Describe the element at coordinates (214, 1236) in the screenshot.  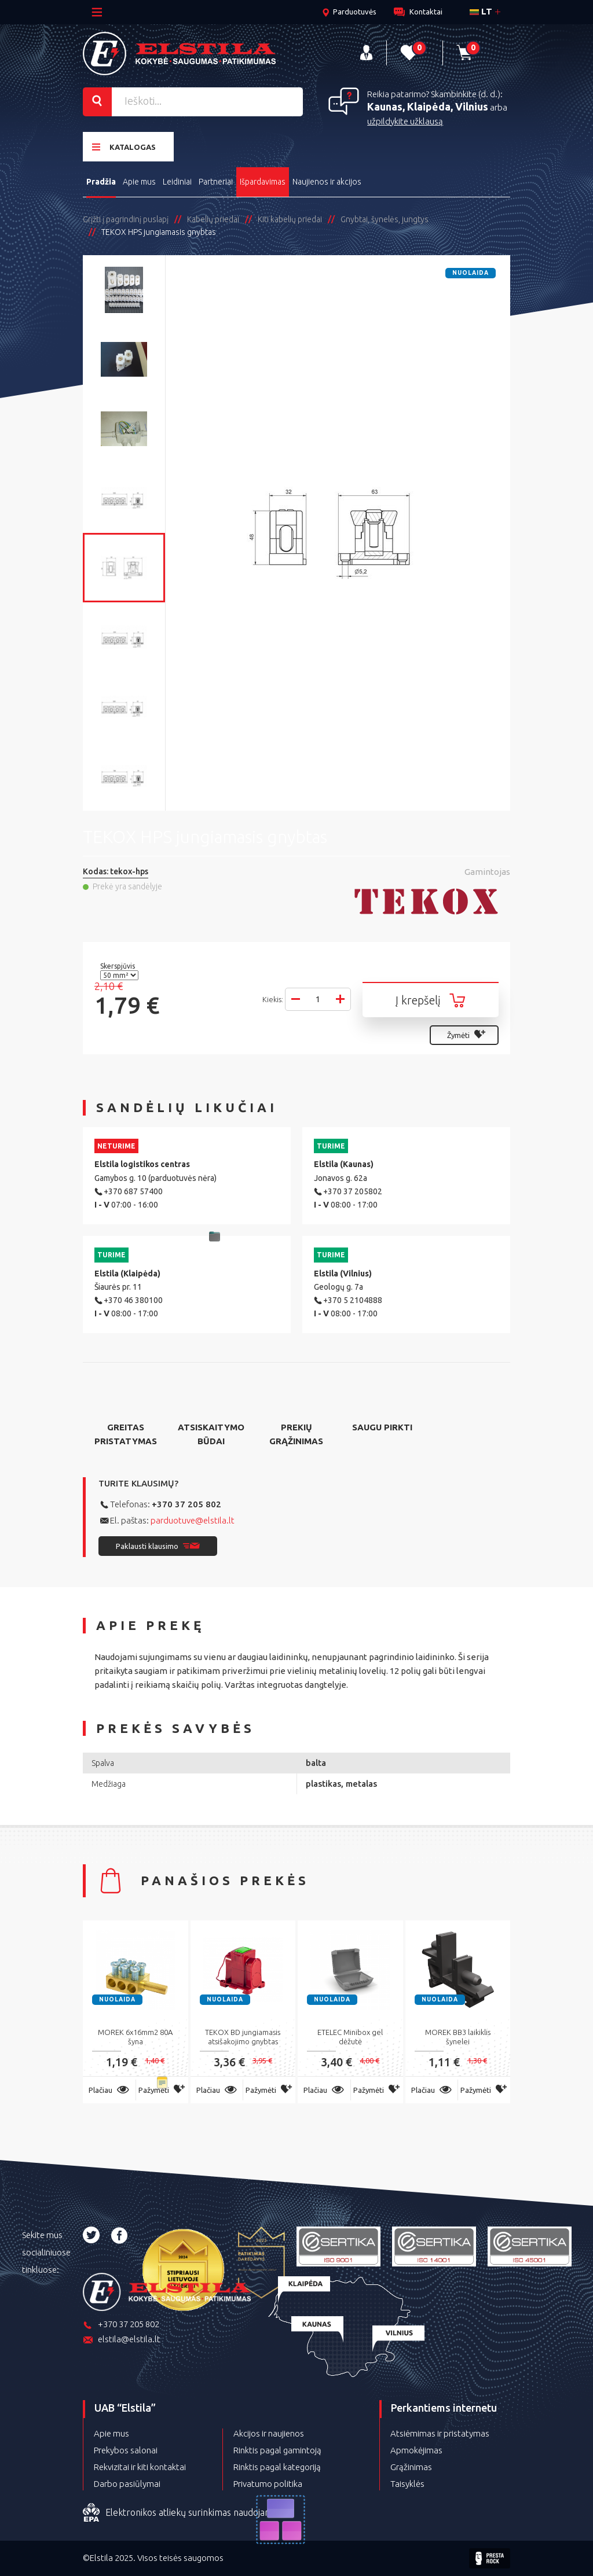
I see `open folder to view contents` at that location.